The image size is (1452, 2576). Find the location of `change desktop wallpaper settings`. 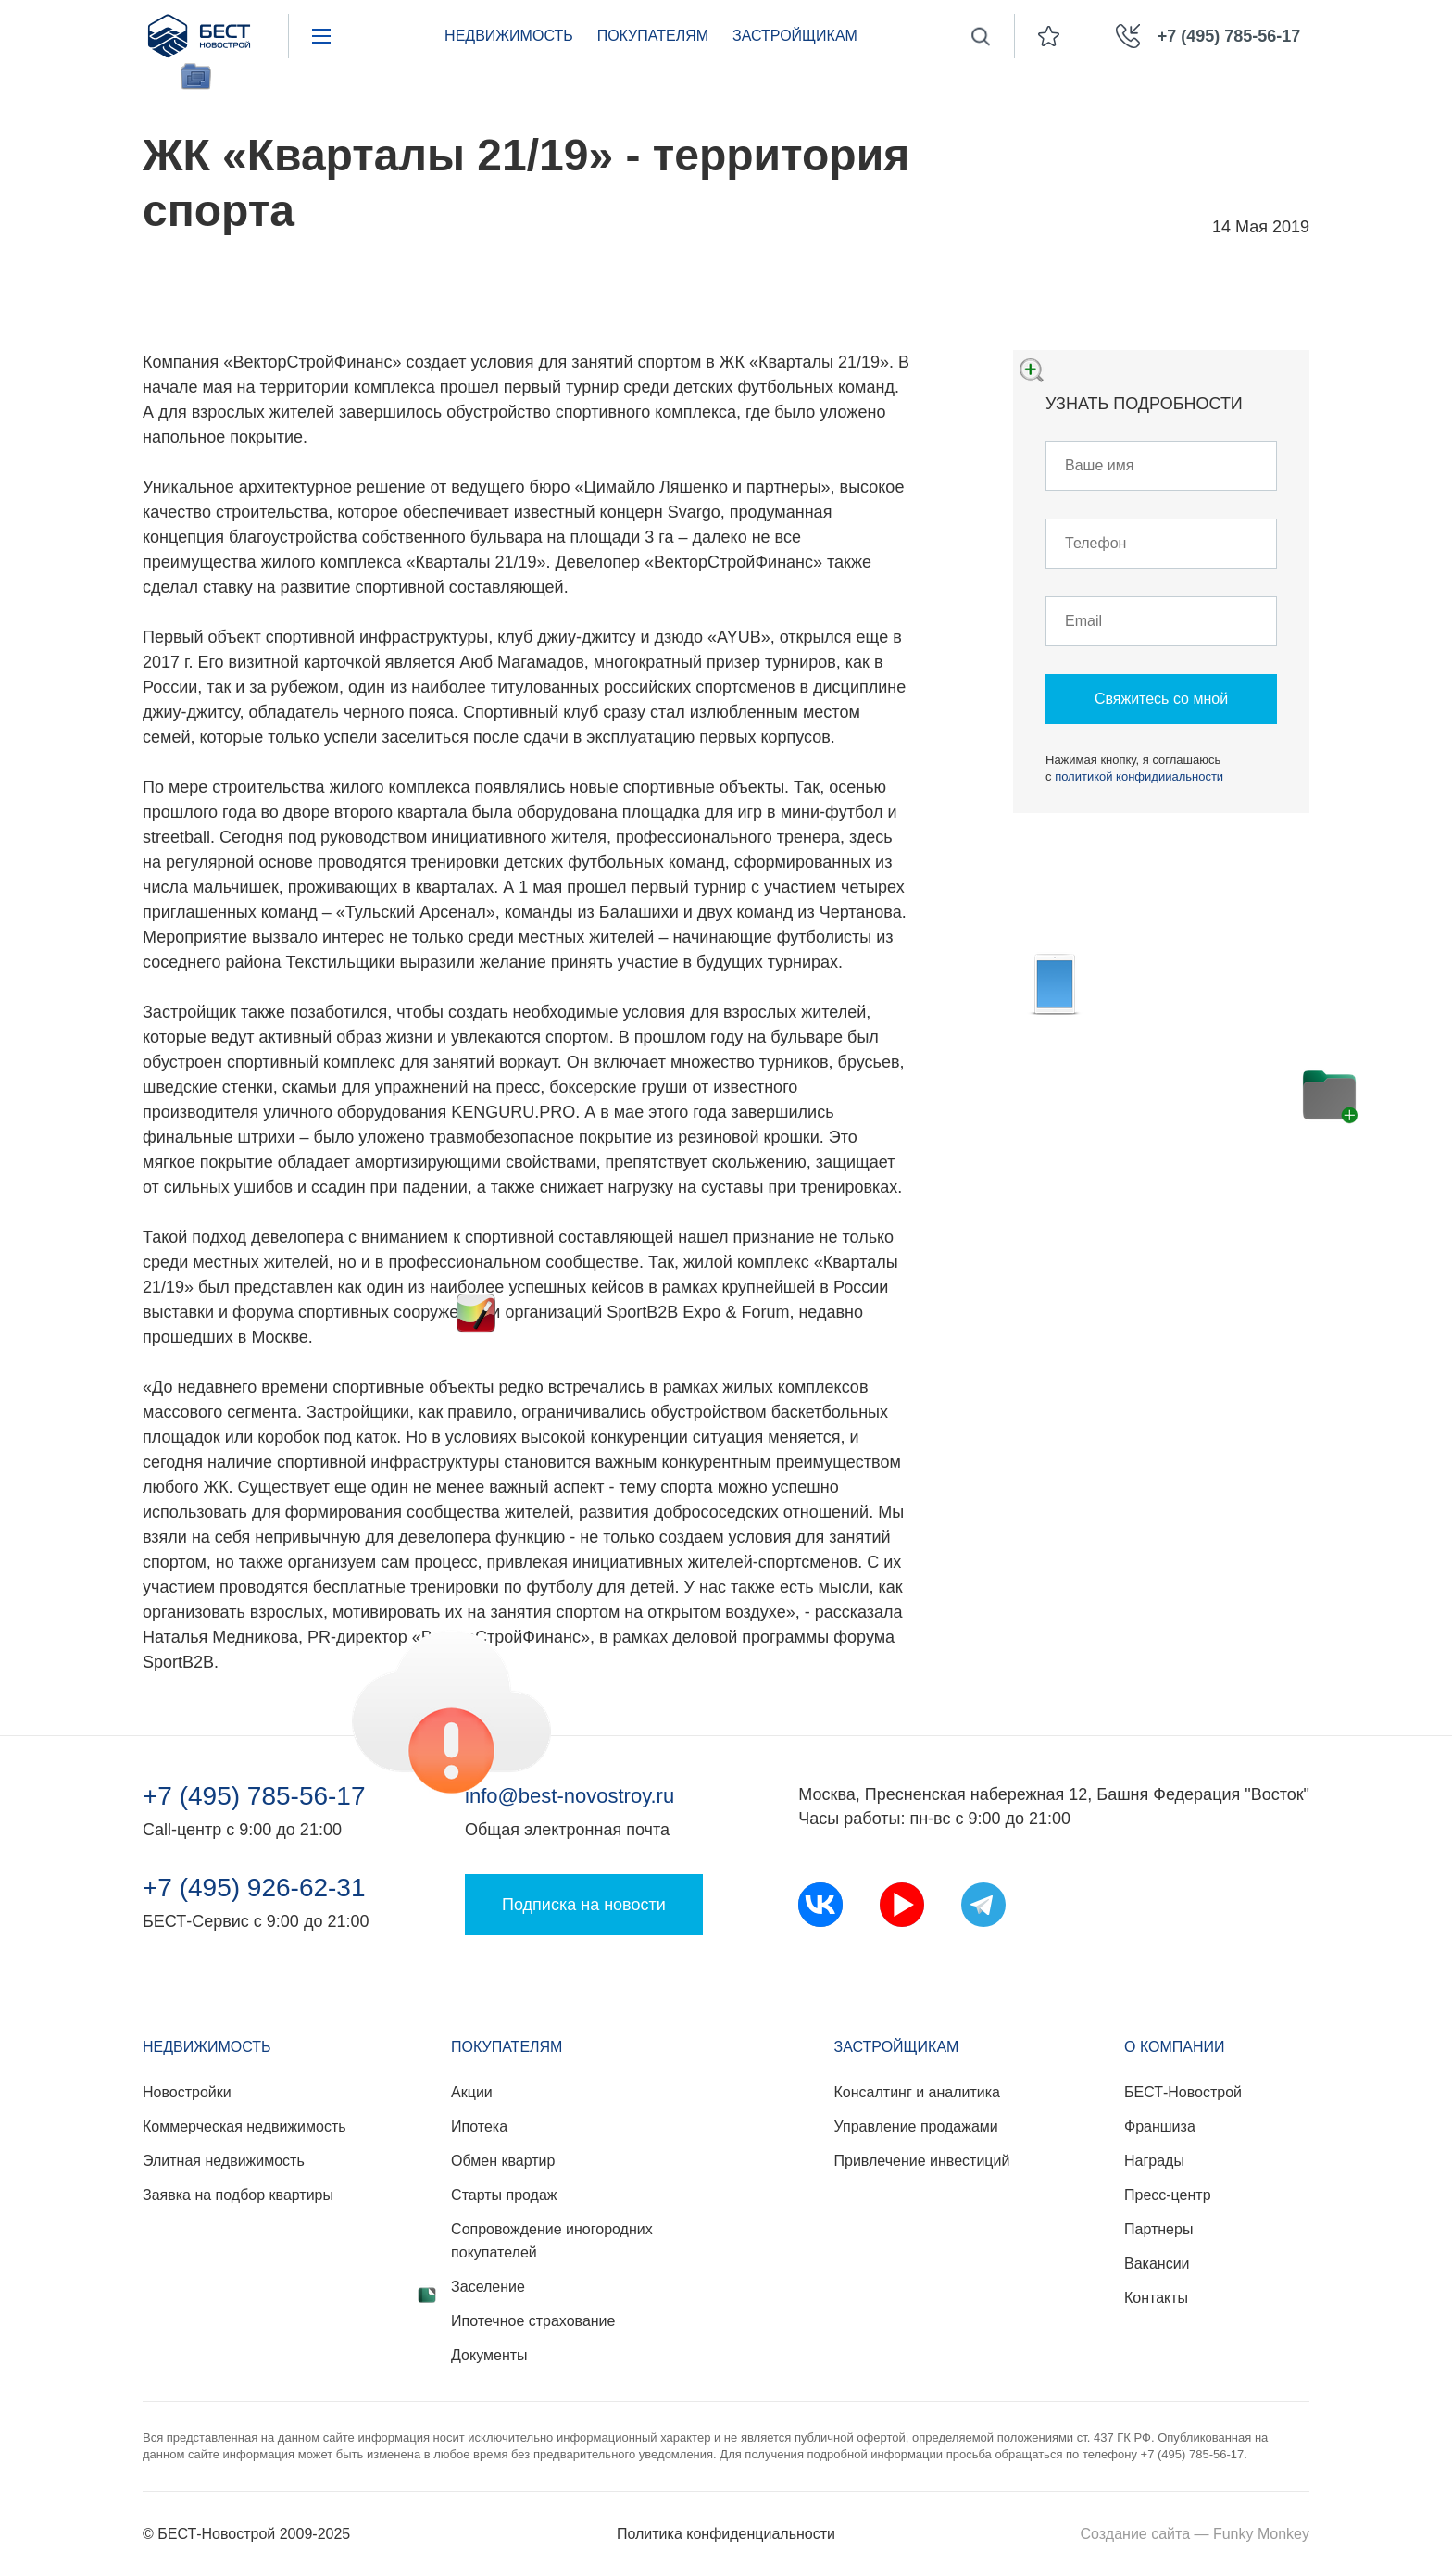

change desktop wallpaper settings is located at coordinates (427, 2295).